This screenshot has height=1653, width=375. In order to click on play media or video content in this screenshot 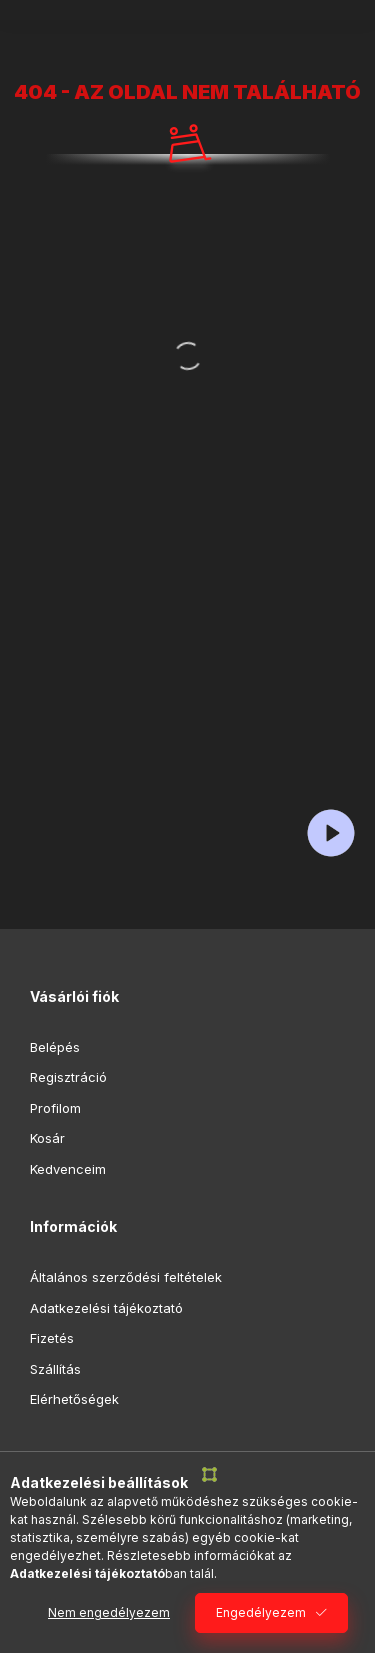, I will do `click(331, 833)`.